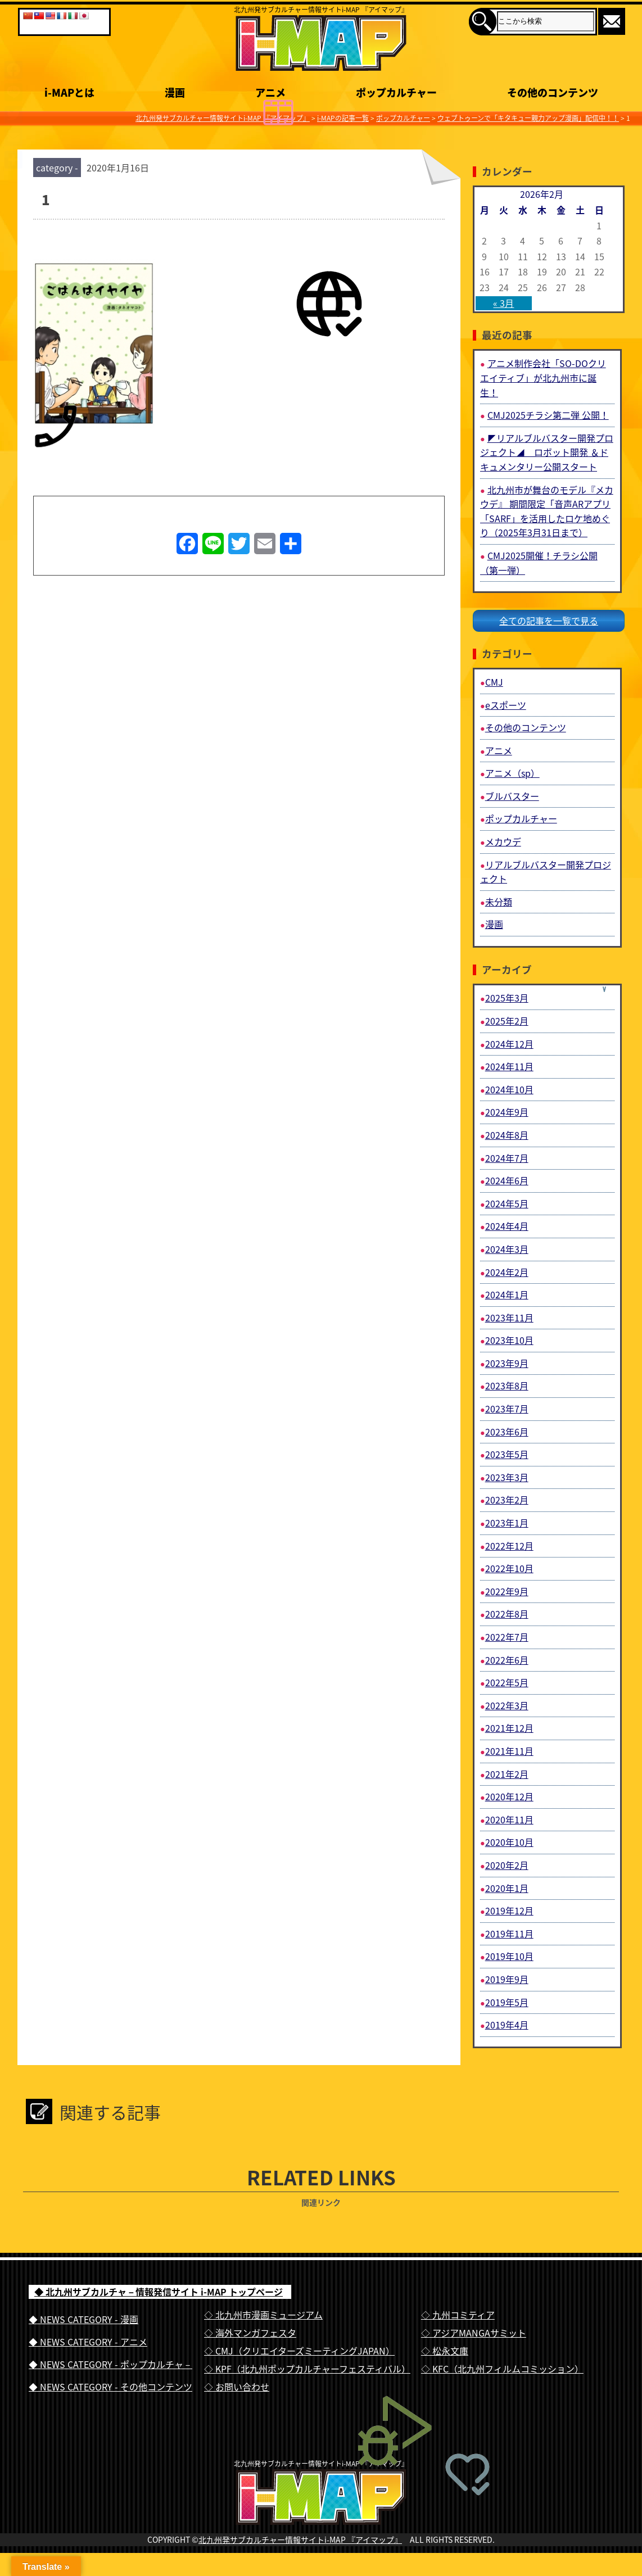  What do you see at coordinates (467, 2473) in the screenshot?
I see `item added to favorites successfully` at bounding box center [467, 2473].